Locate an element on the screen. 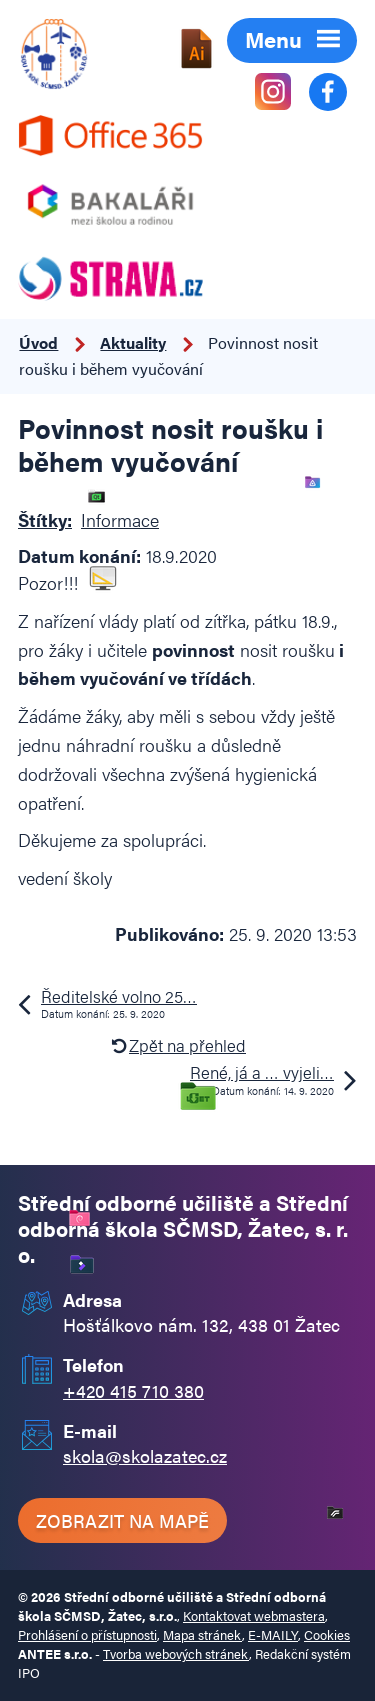 This screenshot has width=375, height=1701. folder containing Qt framework project files is located at coordinates (96, 496).